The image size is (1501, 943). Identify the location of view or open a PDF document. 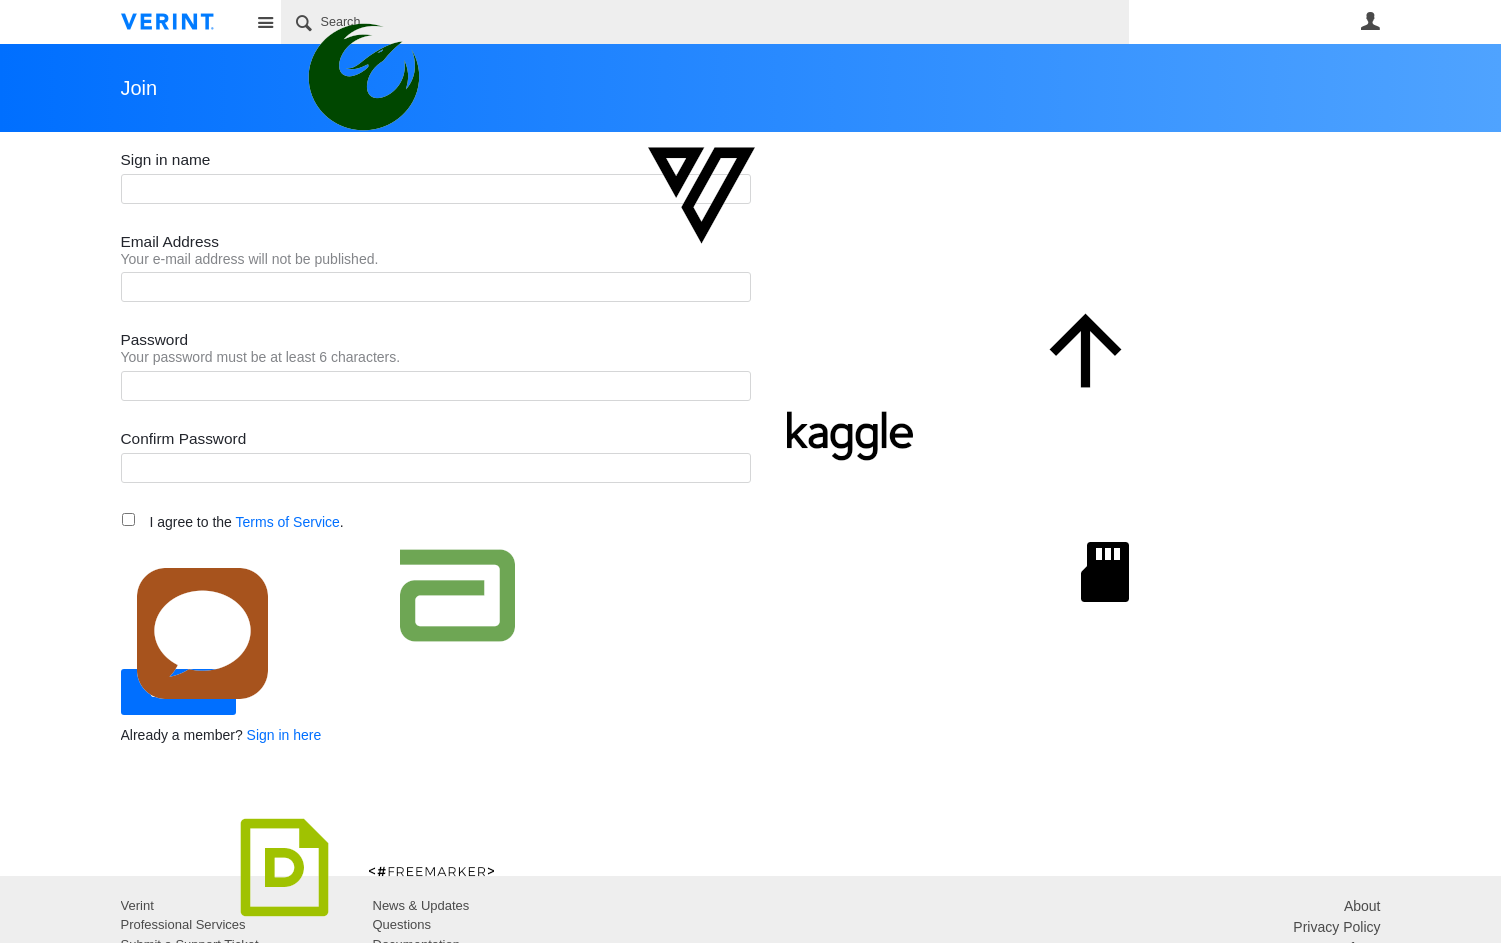
(284, 867).